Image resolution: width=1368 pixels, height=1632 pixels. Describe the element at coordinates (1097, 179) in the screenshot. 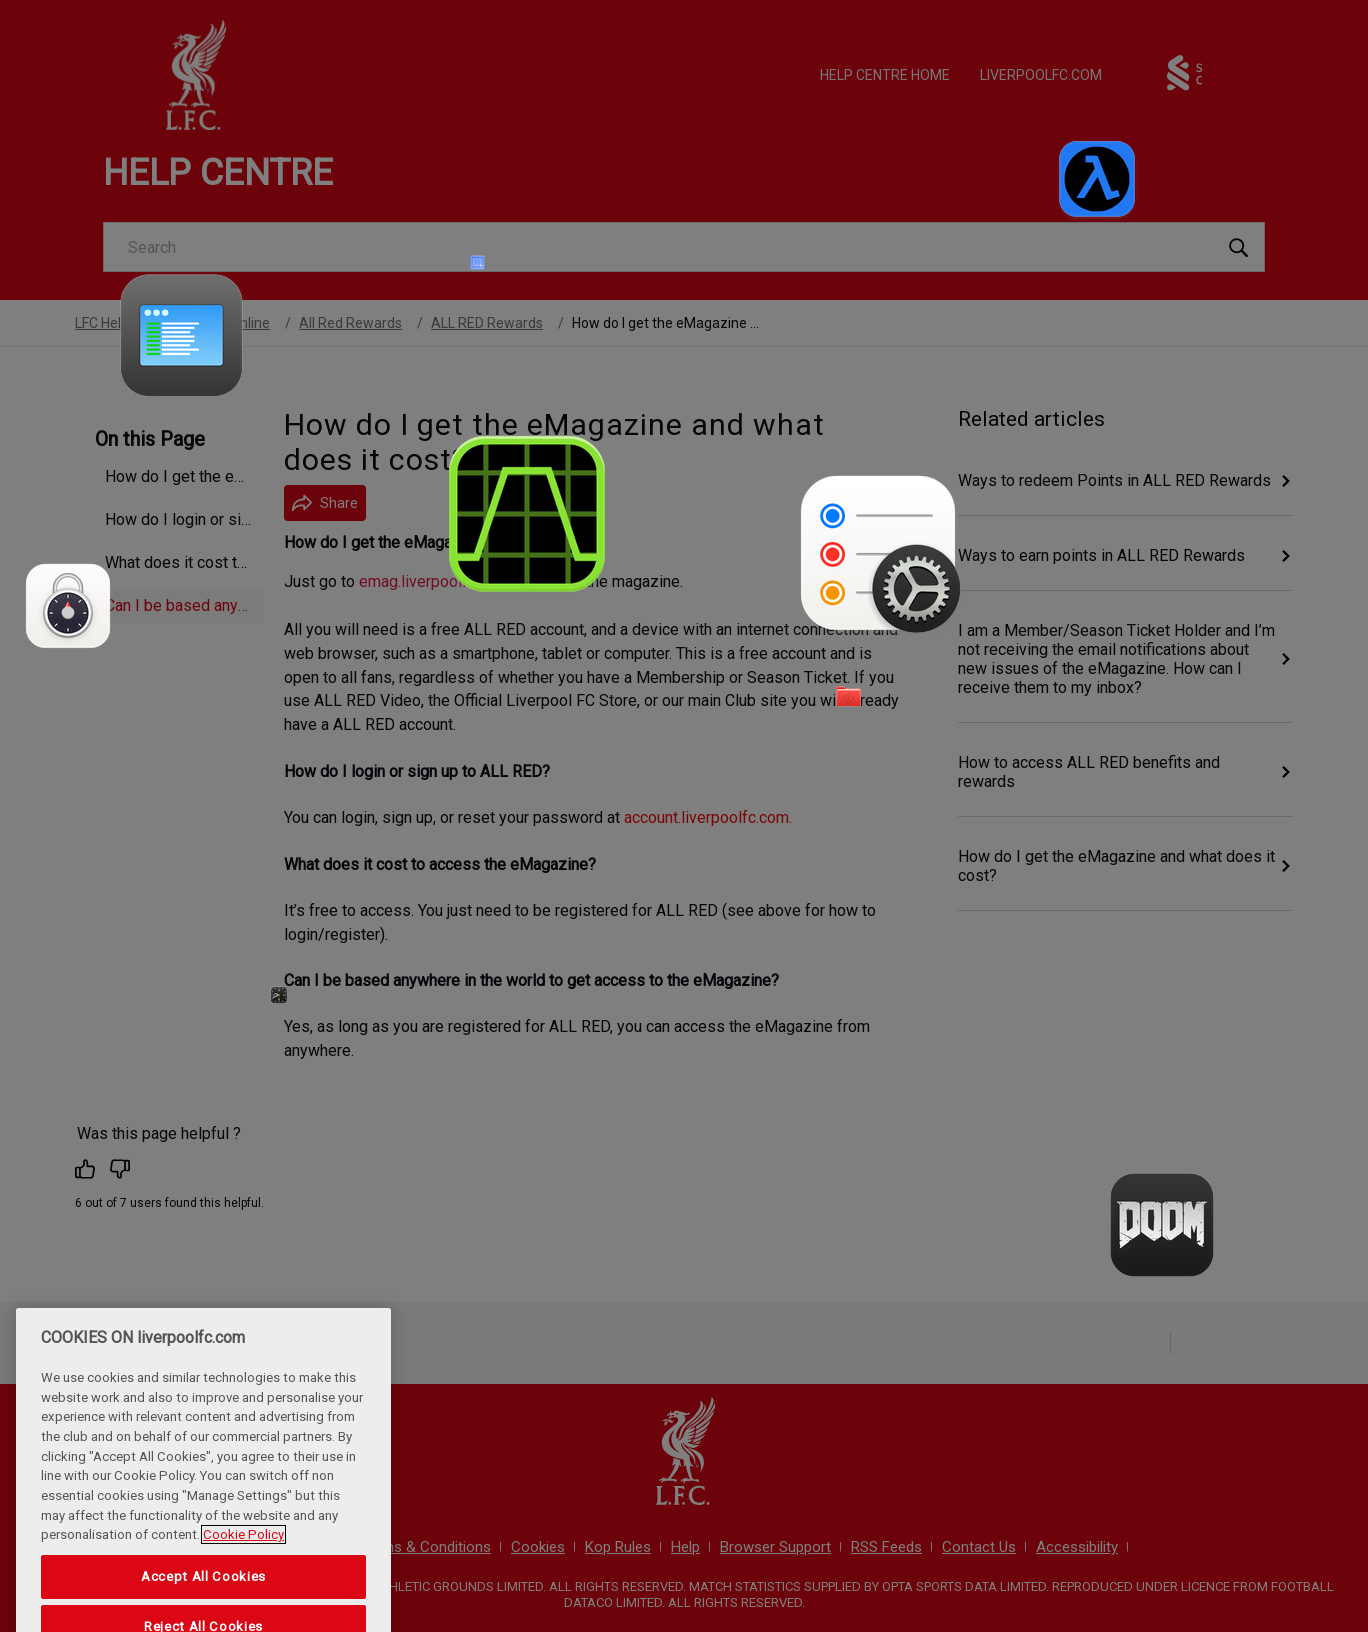

I see `launch half-life: blue shift game` at that location.